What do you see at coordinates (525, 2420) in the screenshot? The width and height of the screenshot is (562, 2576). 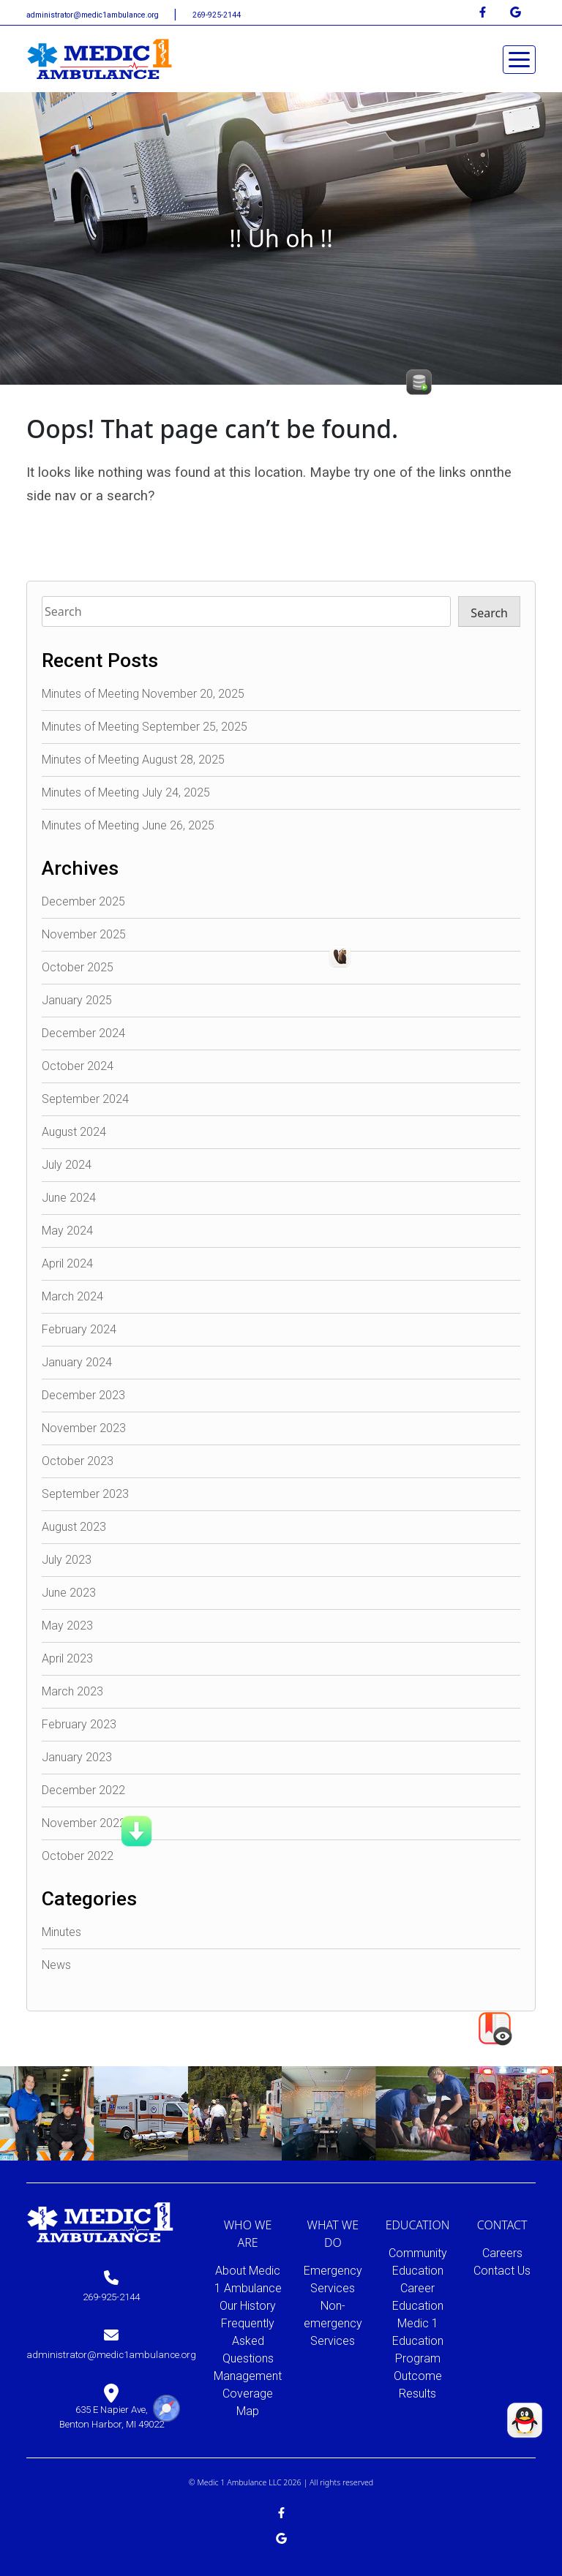 I see `open QQ messaging app` at bounding box center [525, 2420].